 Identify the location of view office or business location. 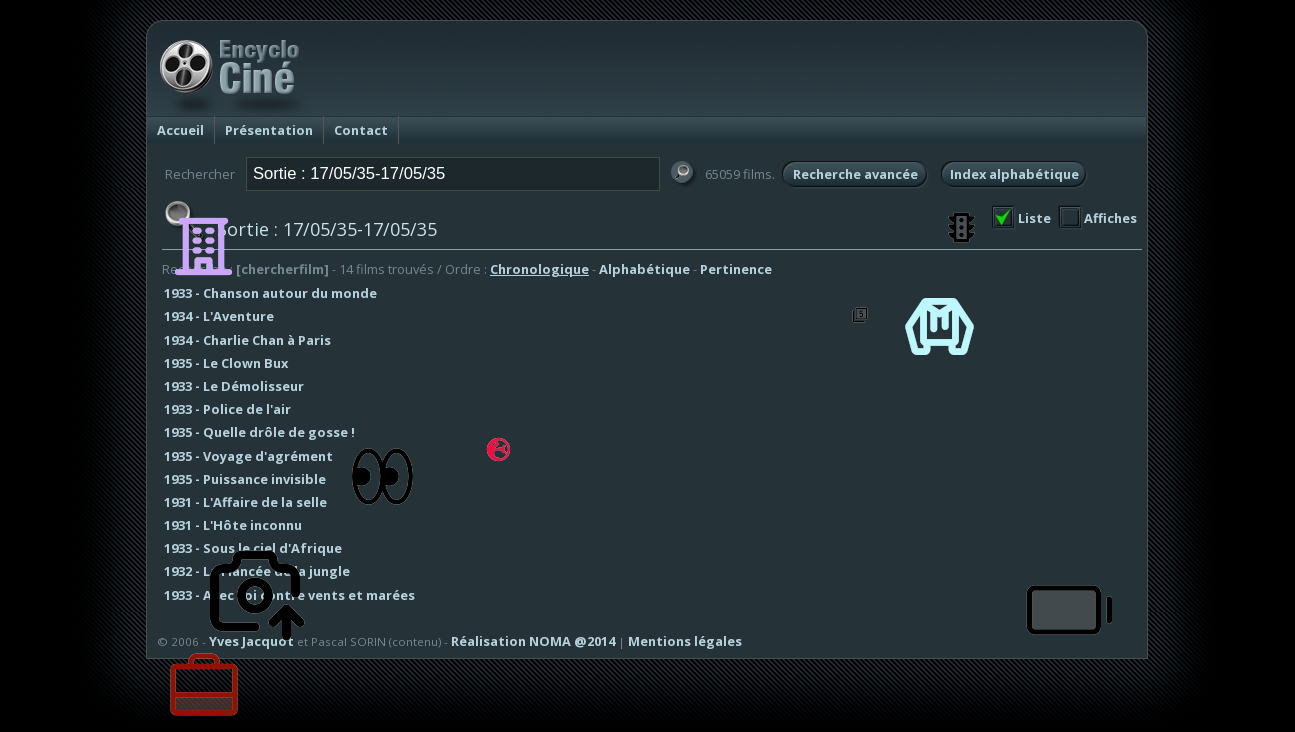
(203, 246).